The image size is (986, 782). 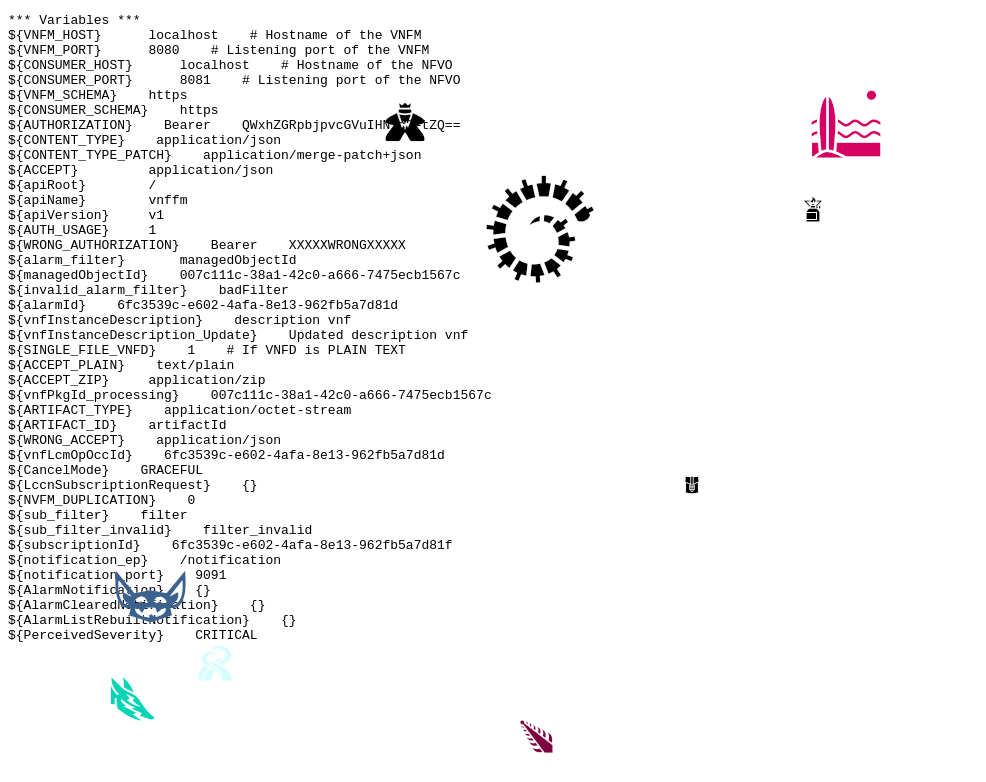 I want to click on access cooking or stove controls, so click(x=813, y=209).